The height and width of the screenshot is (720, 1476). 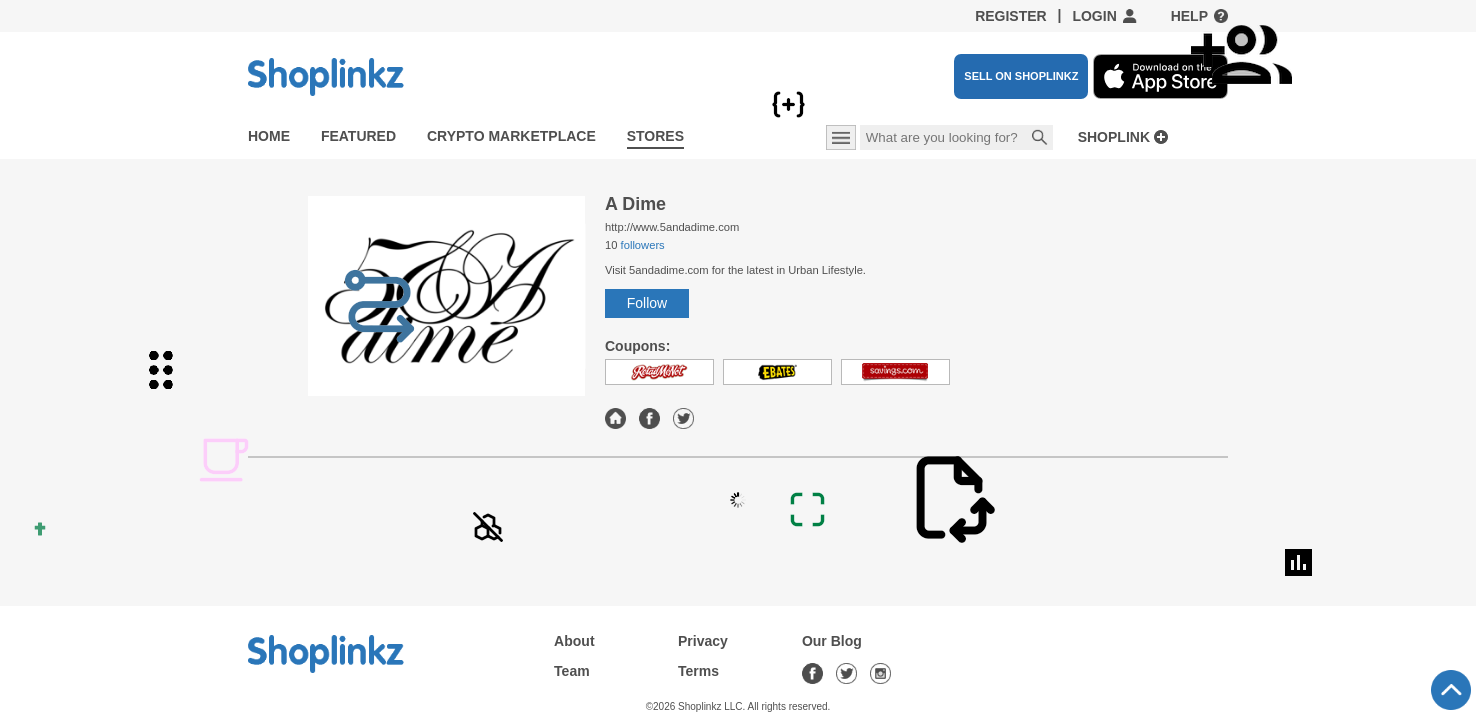 I want to click on add a new code snippet or block, so click(x=788, y=104).